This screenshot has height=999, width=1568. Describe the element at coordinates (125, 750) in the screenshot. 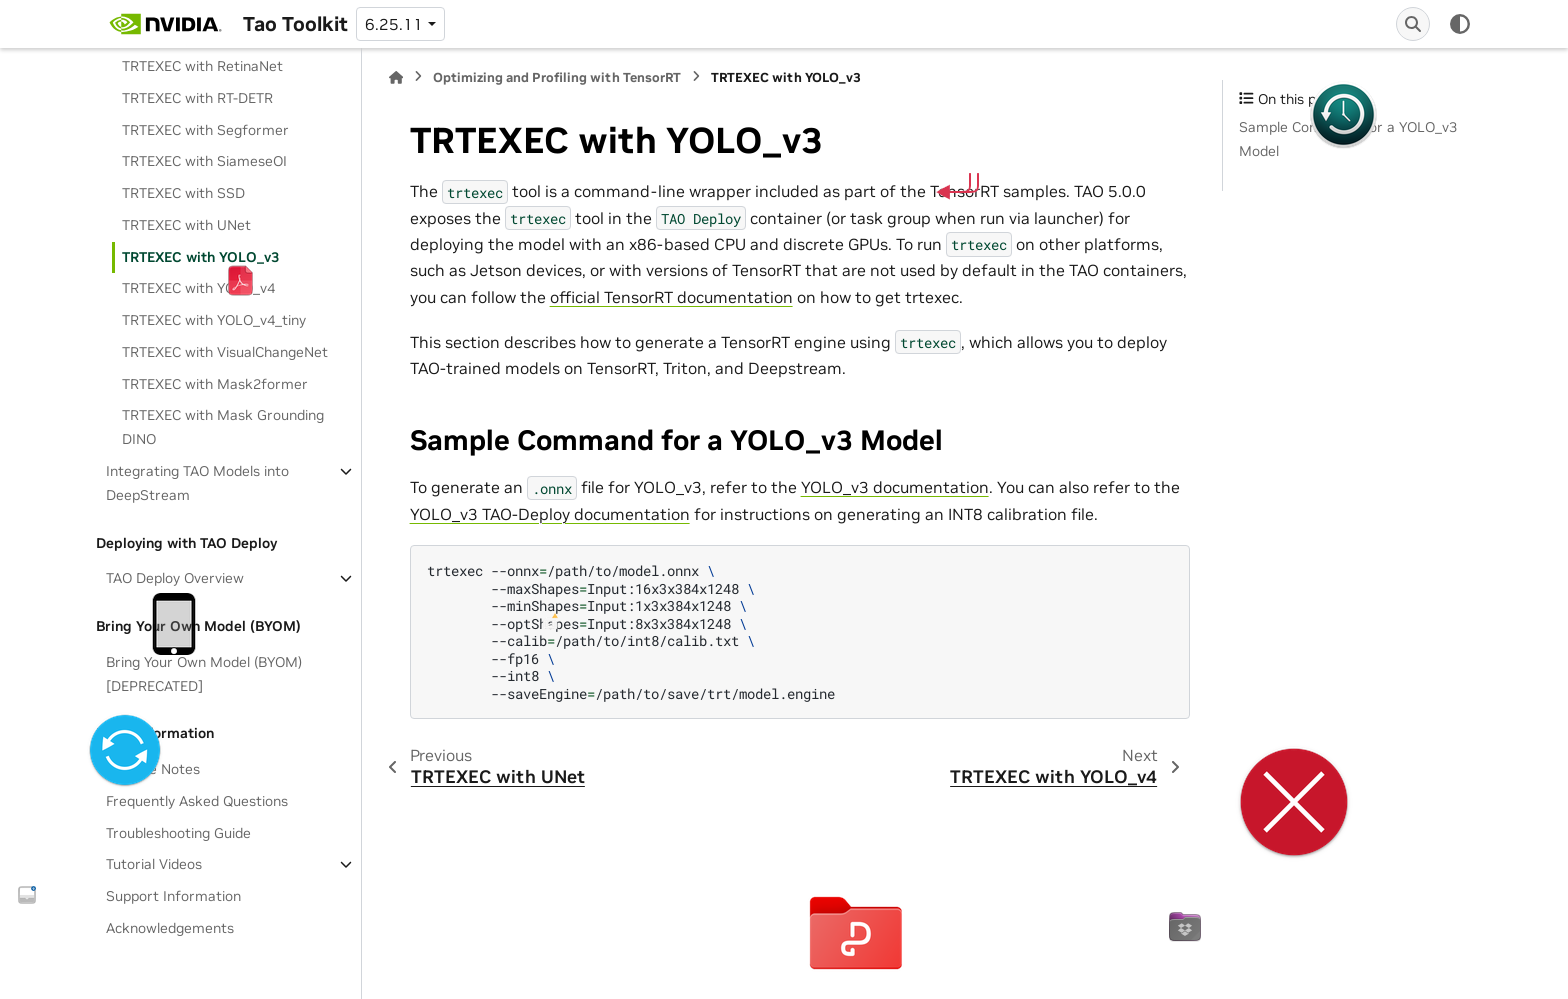

I see `indicates file is syncing with shared folder` at that location.